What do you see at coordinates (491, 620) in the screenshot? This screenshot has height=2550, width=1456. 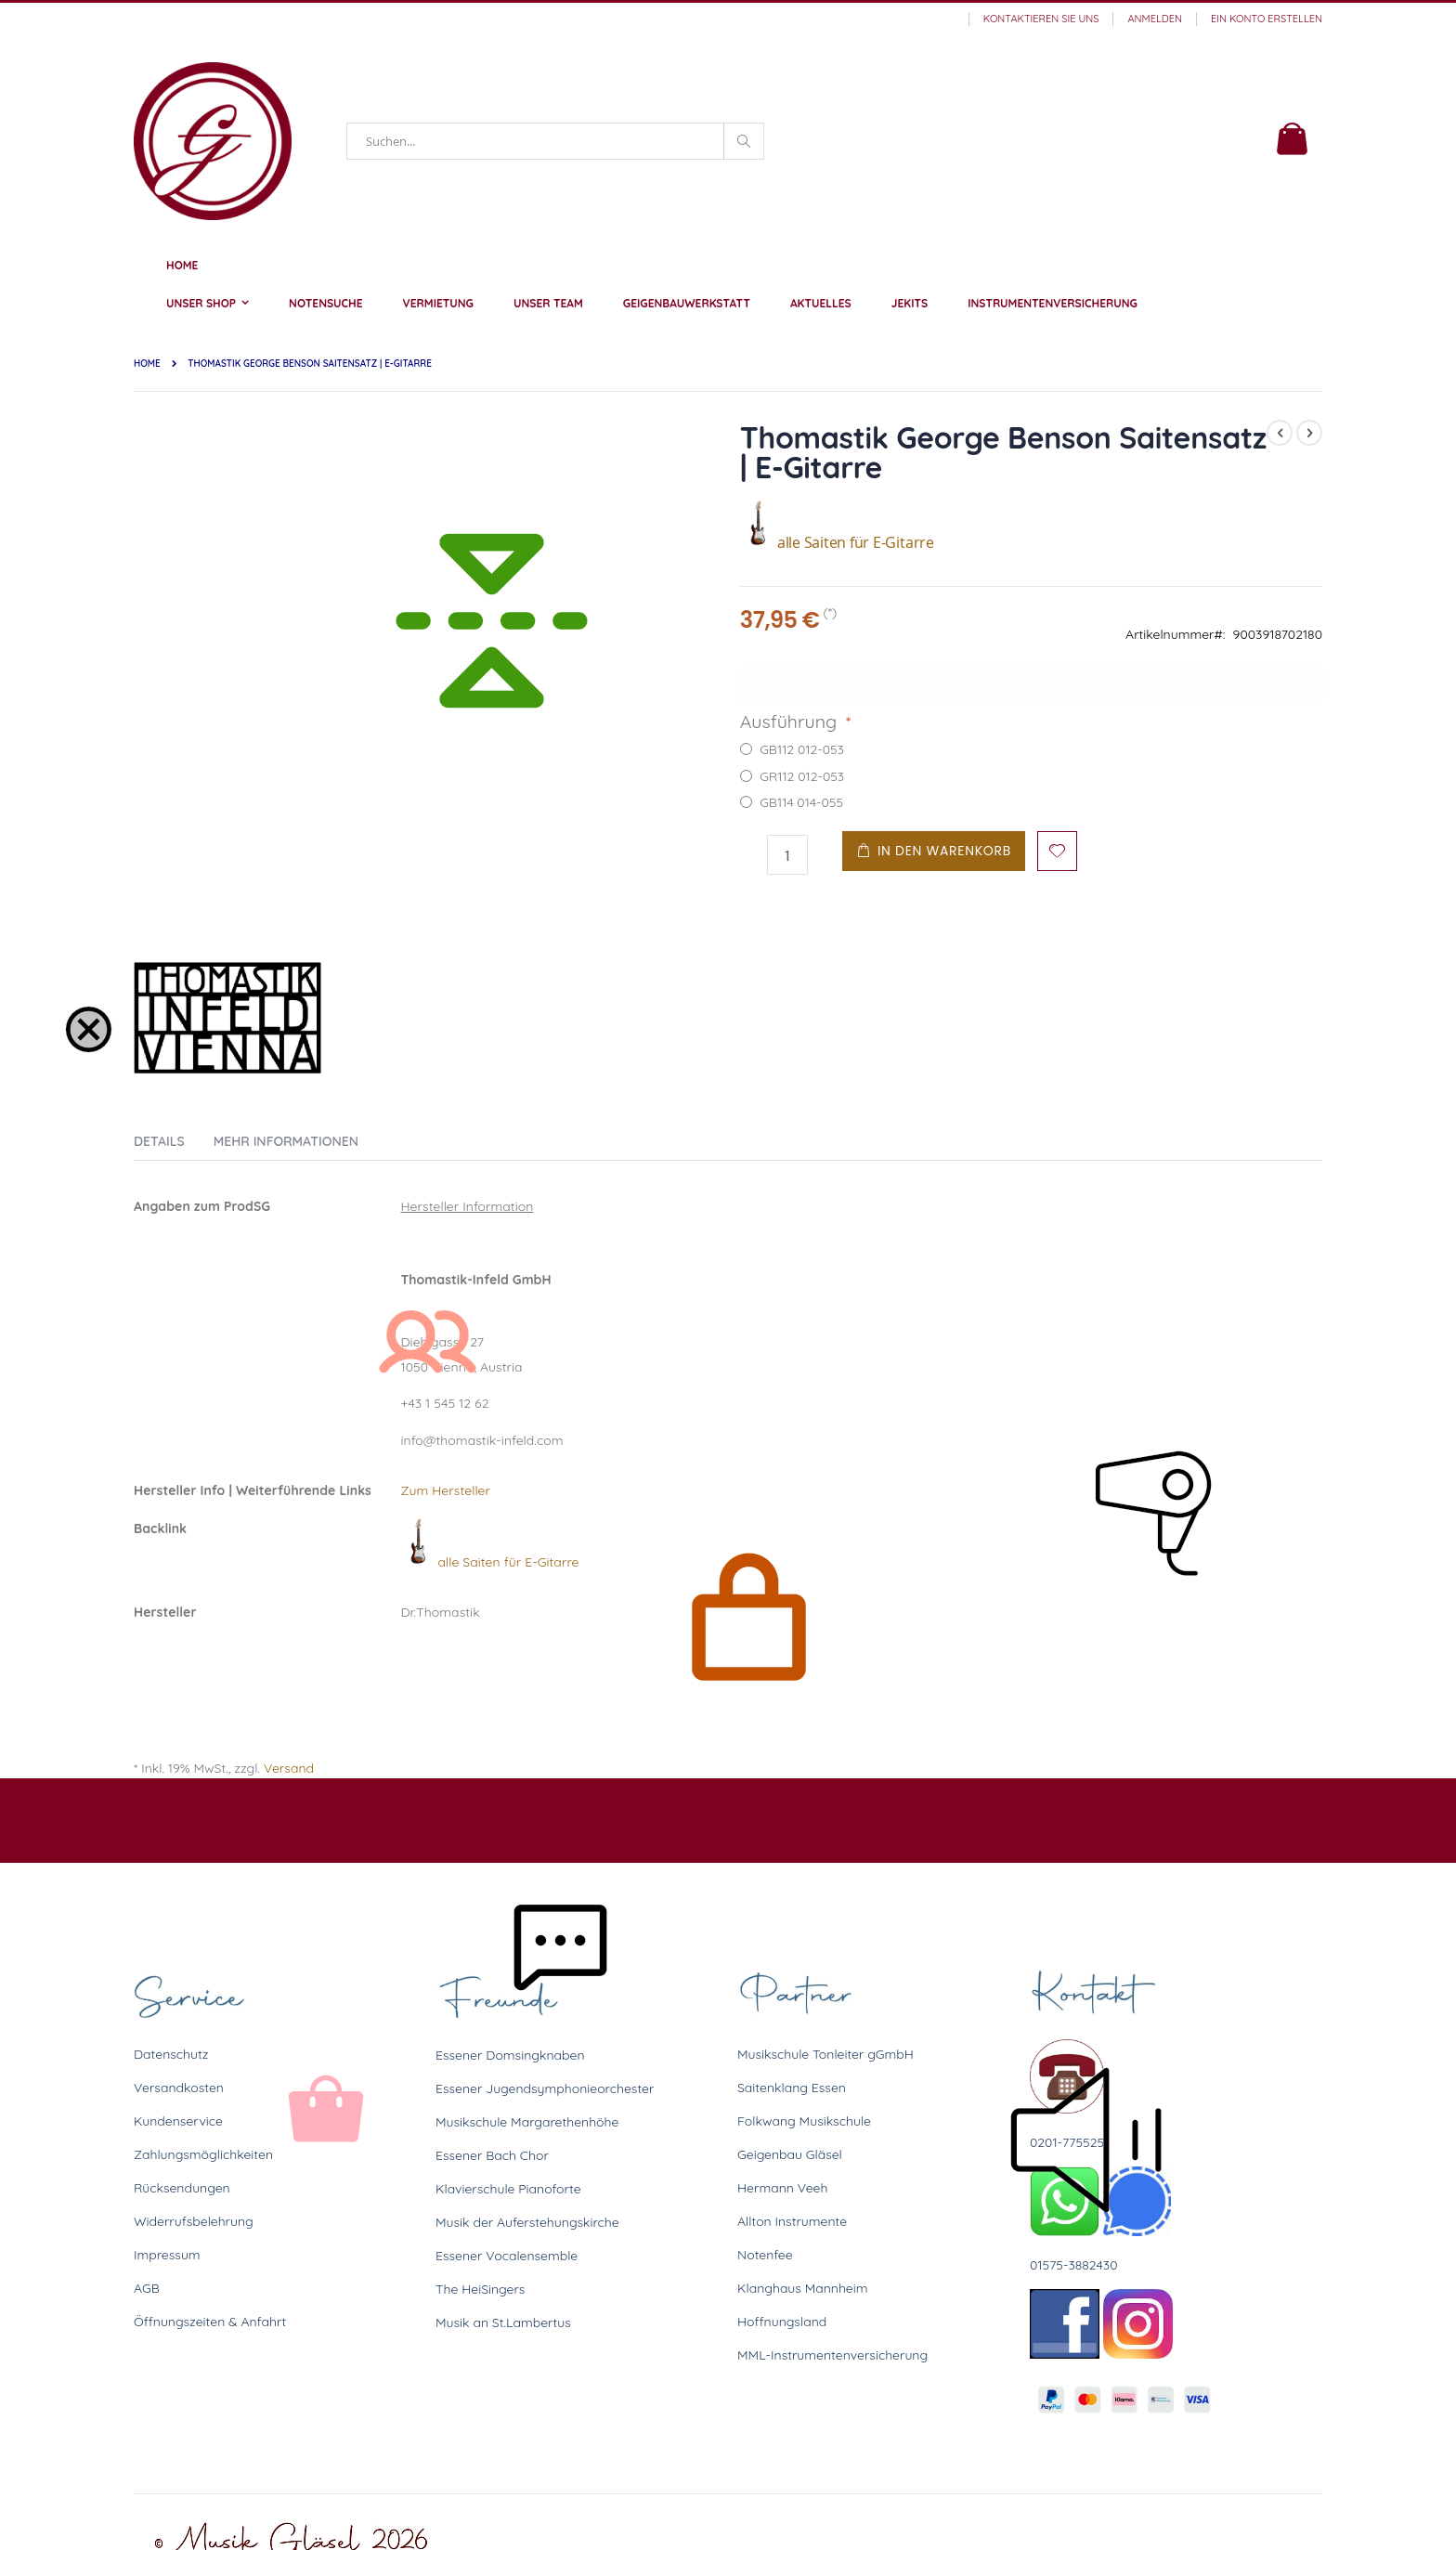 I see `flip image vertically` at bounding box center [491, 620].